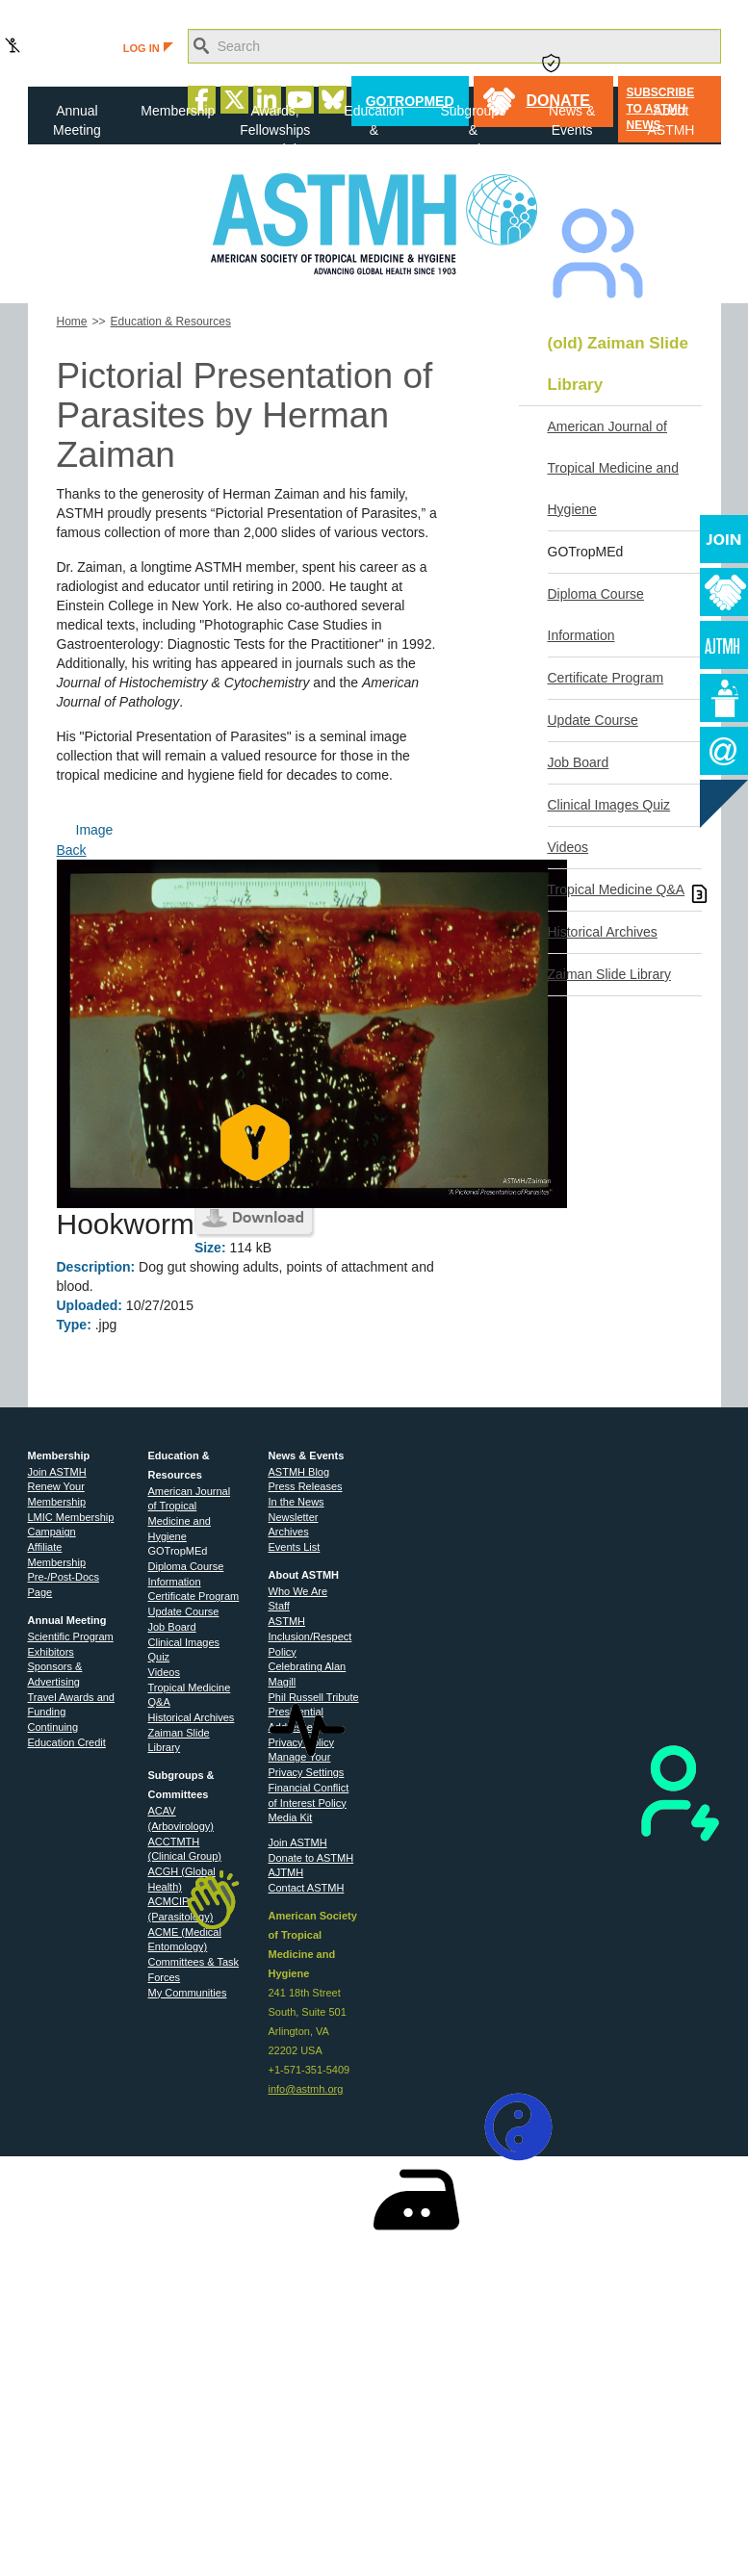  Describe the element at coordinates (255, 1143) in the screenshot. I see `indicates a Y Combinator or YC-related feature` at that location.